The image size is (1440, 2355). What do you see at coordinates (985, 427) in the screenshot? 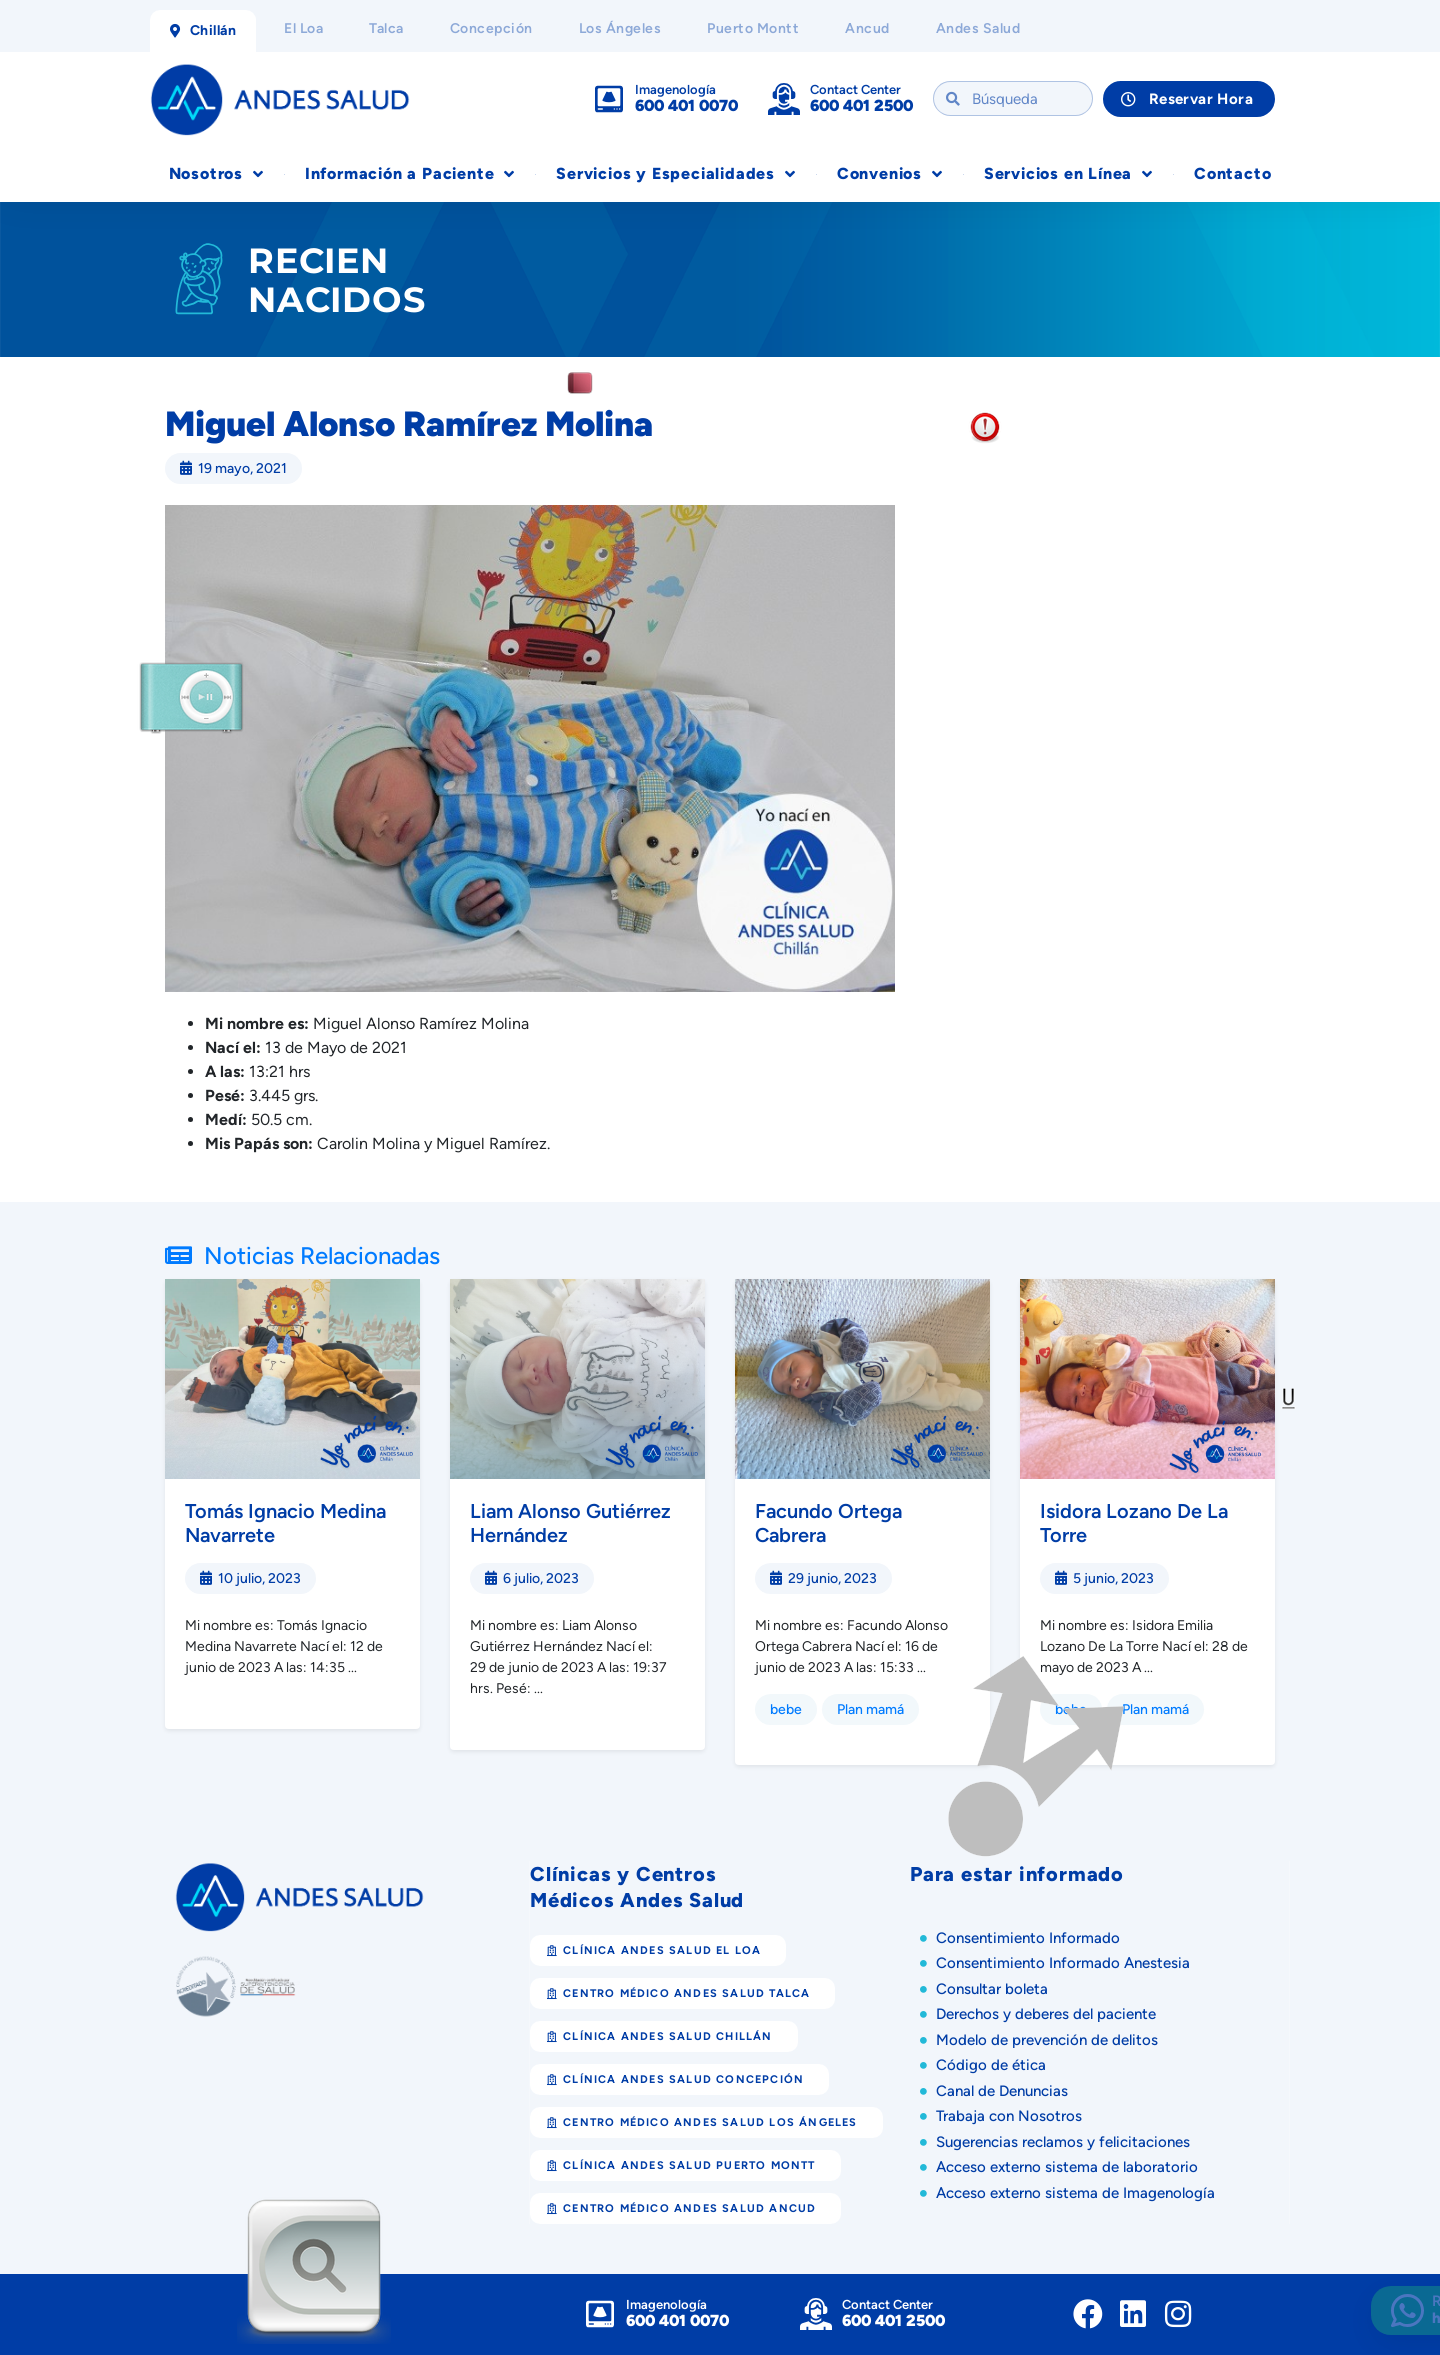
I see `indicates important or critical information` at bounding box center [985, 427].